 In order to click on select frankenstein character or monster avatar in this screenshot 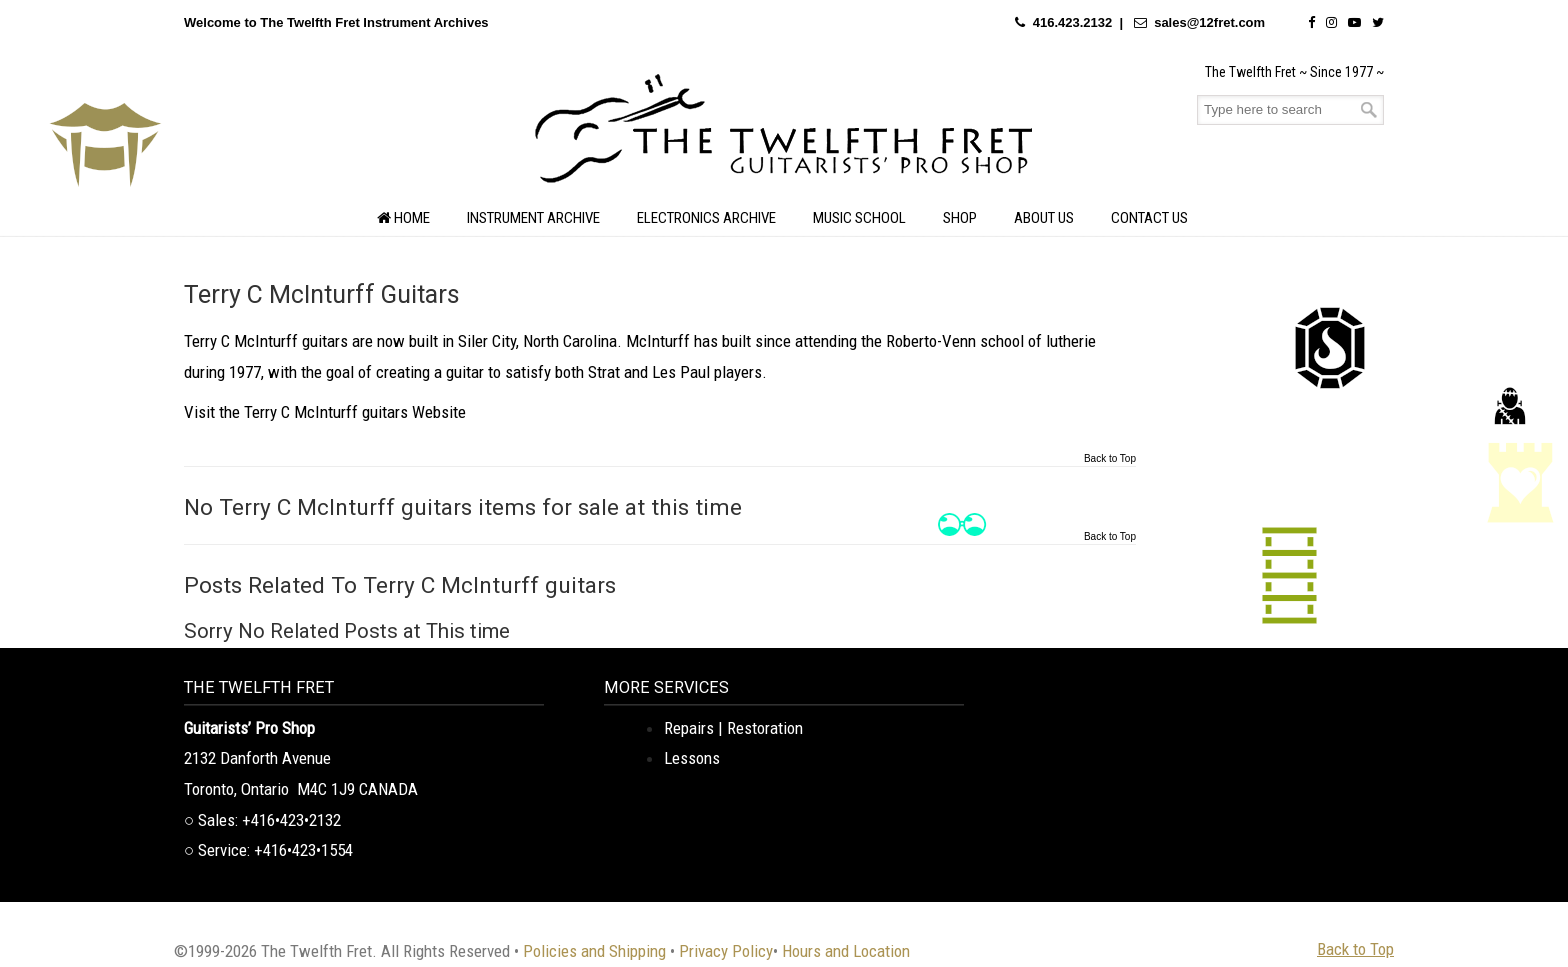, I will do `click(1510, 406)`.